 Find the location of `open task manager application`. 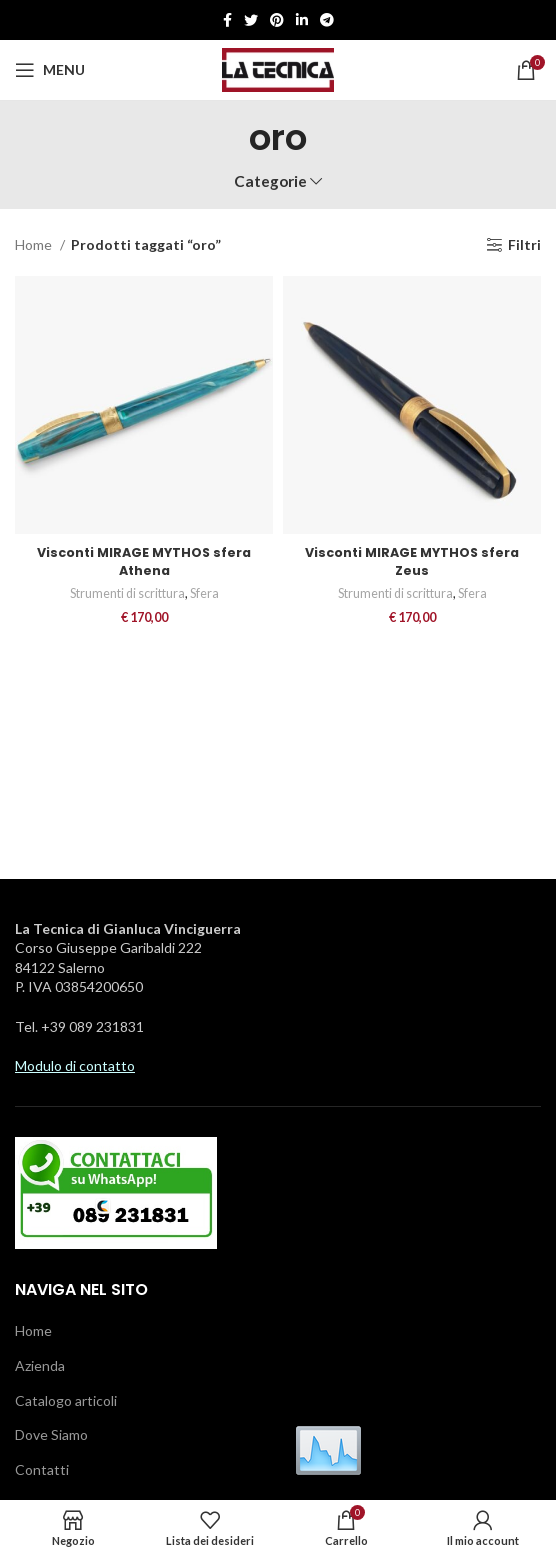

open task manager application is located at coordinates (328, 1450).